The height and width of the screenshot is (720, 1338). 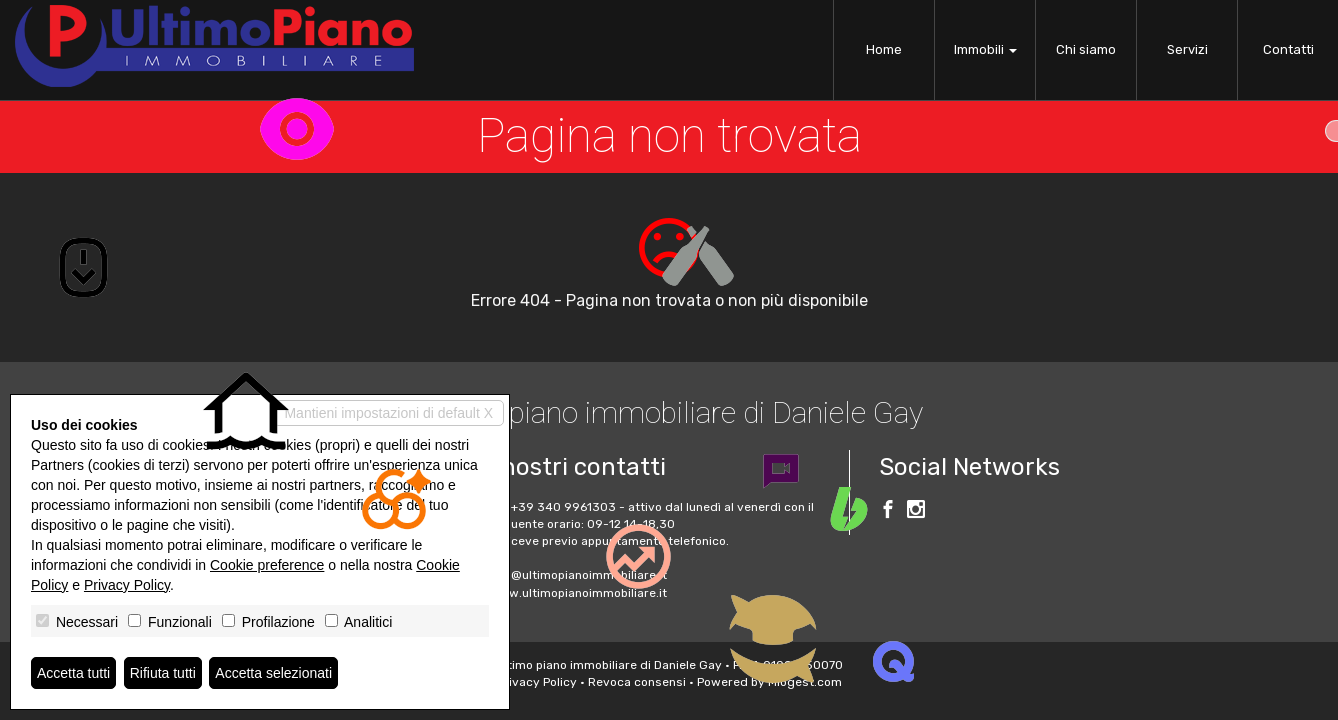 What do you see at coordinates (297, 129) in the screenshot?
I see `view or preview content` at bounding box center [297, 129].